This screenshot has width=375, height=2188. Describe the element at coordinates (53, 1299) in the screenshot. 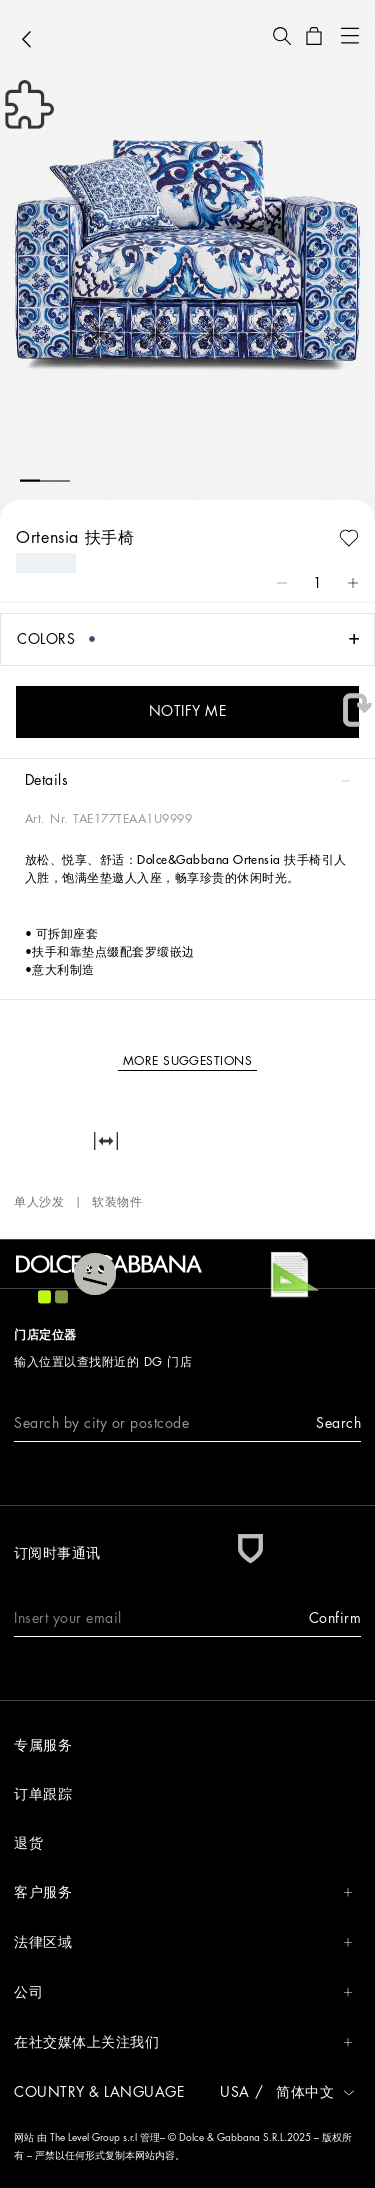

I see `view task list or to-do items` at that location.